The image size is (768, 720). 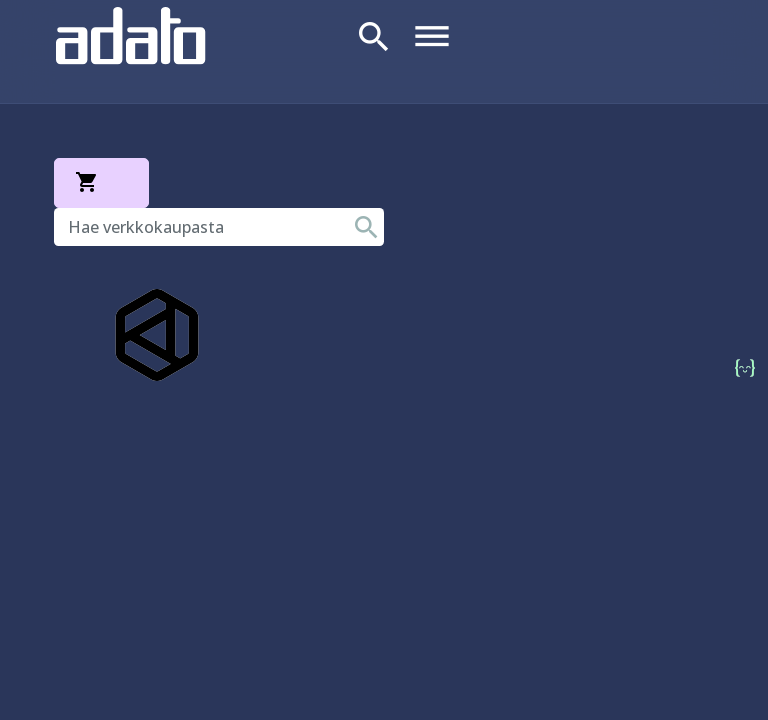 I want to click on pdm python package manager logo, so click(x=157, y=335).